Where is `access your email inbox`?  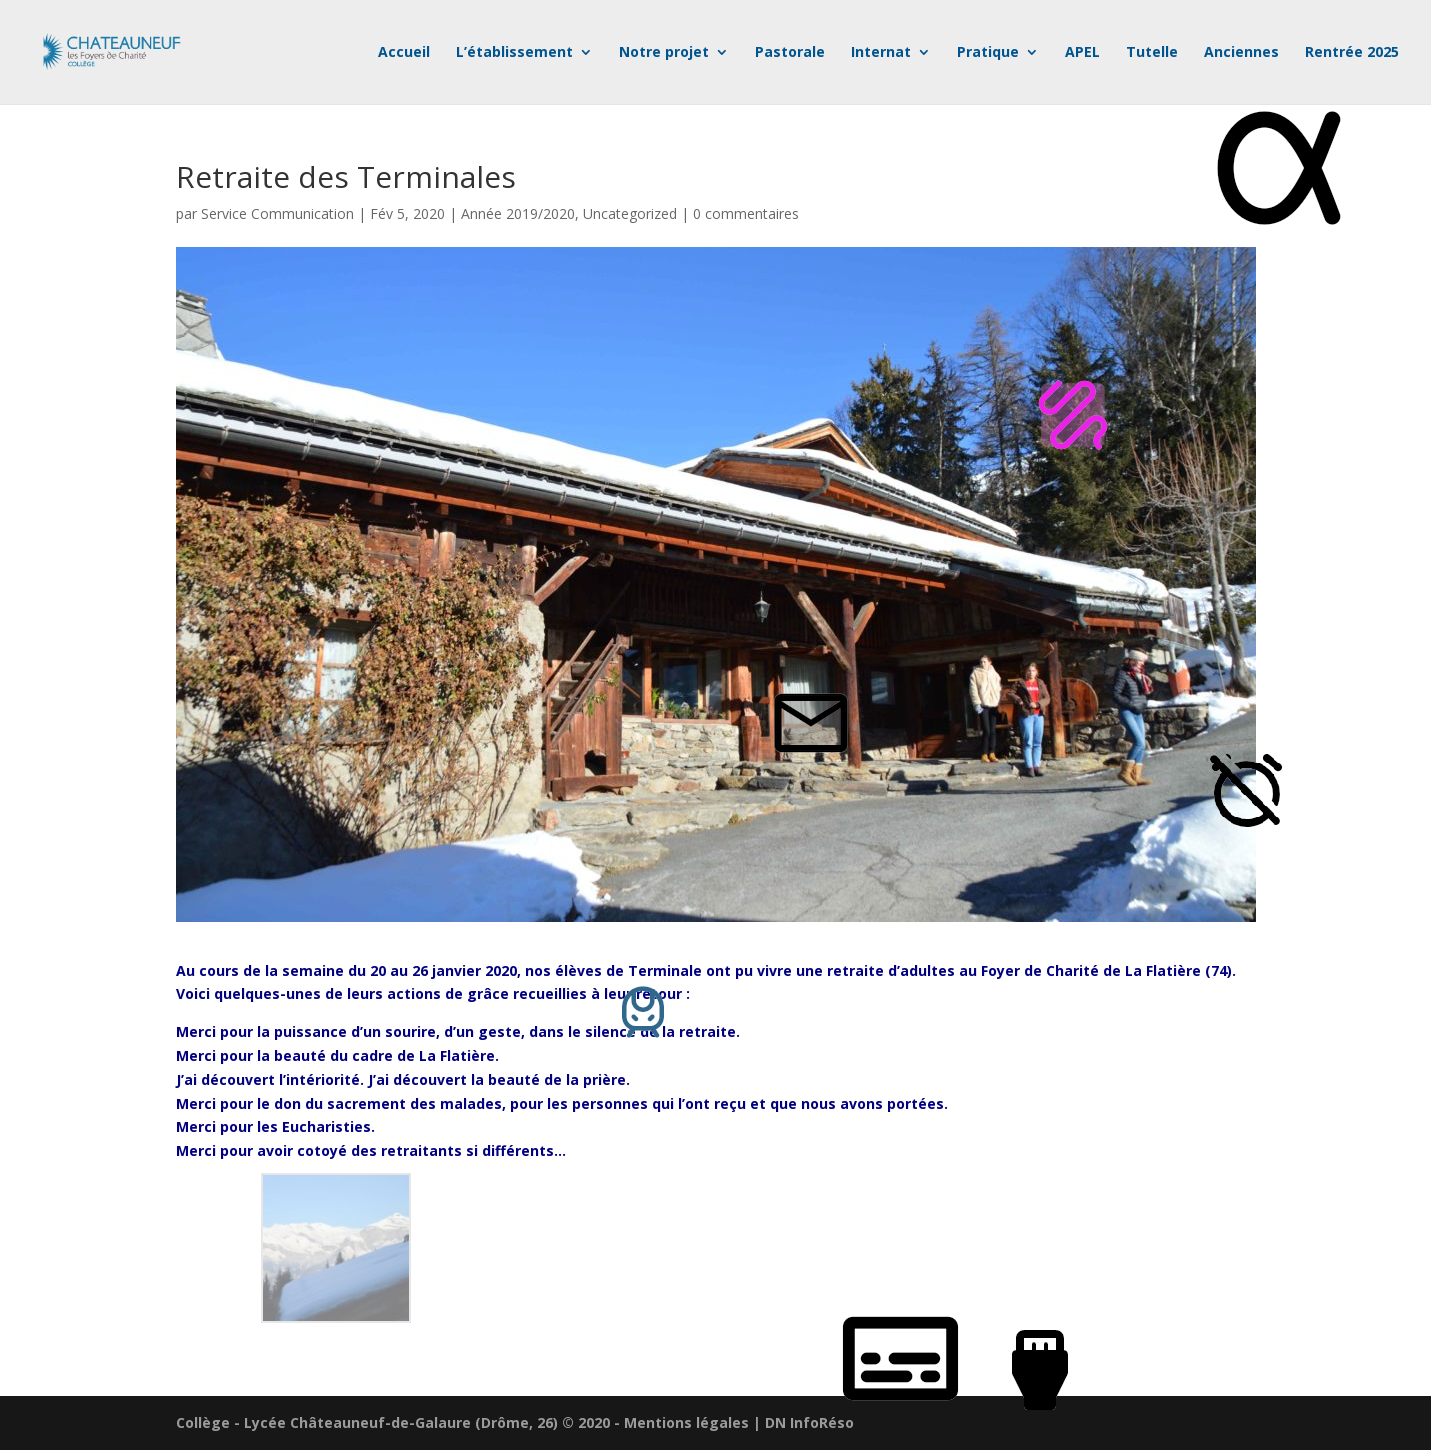 access your email inbox is located at coordinates (811, 723).